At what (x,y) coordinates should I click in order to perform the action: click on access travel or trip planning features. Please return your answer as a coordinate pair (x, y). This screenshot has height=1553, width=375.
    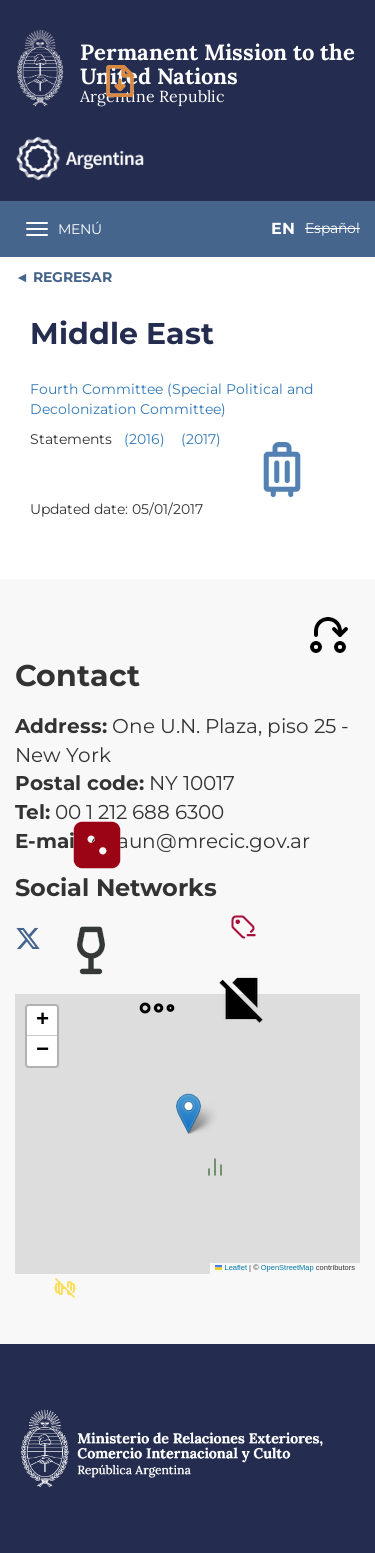
    Looking at the image, I should click on (282, 470).